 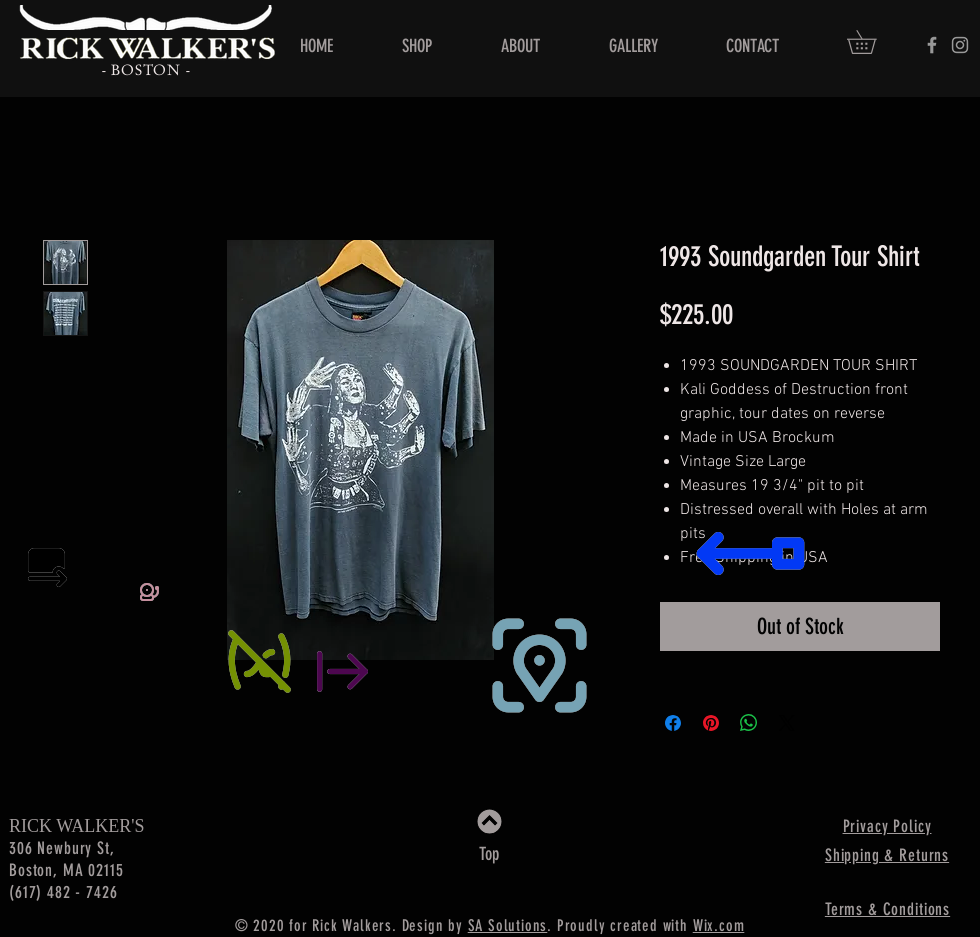 I want to click on school bell or class alarm notification, so click(x=149, y=592).